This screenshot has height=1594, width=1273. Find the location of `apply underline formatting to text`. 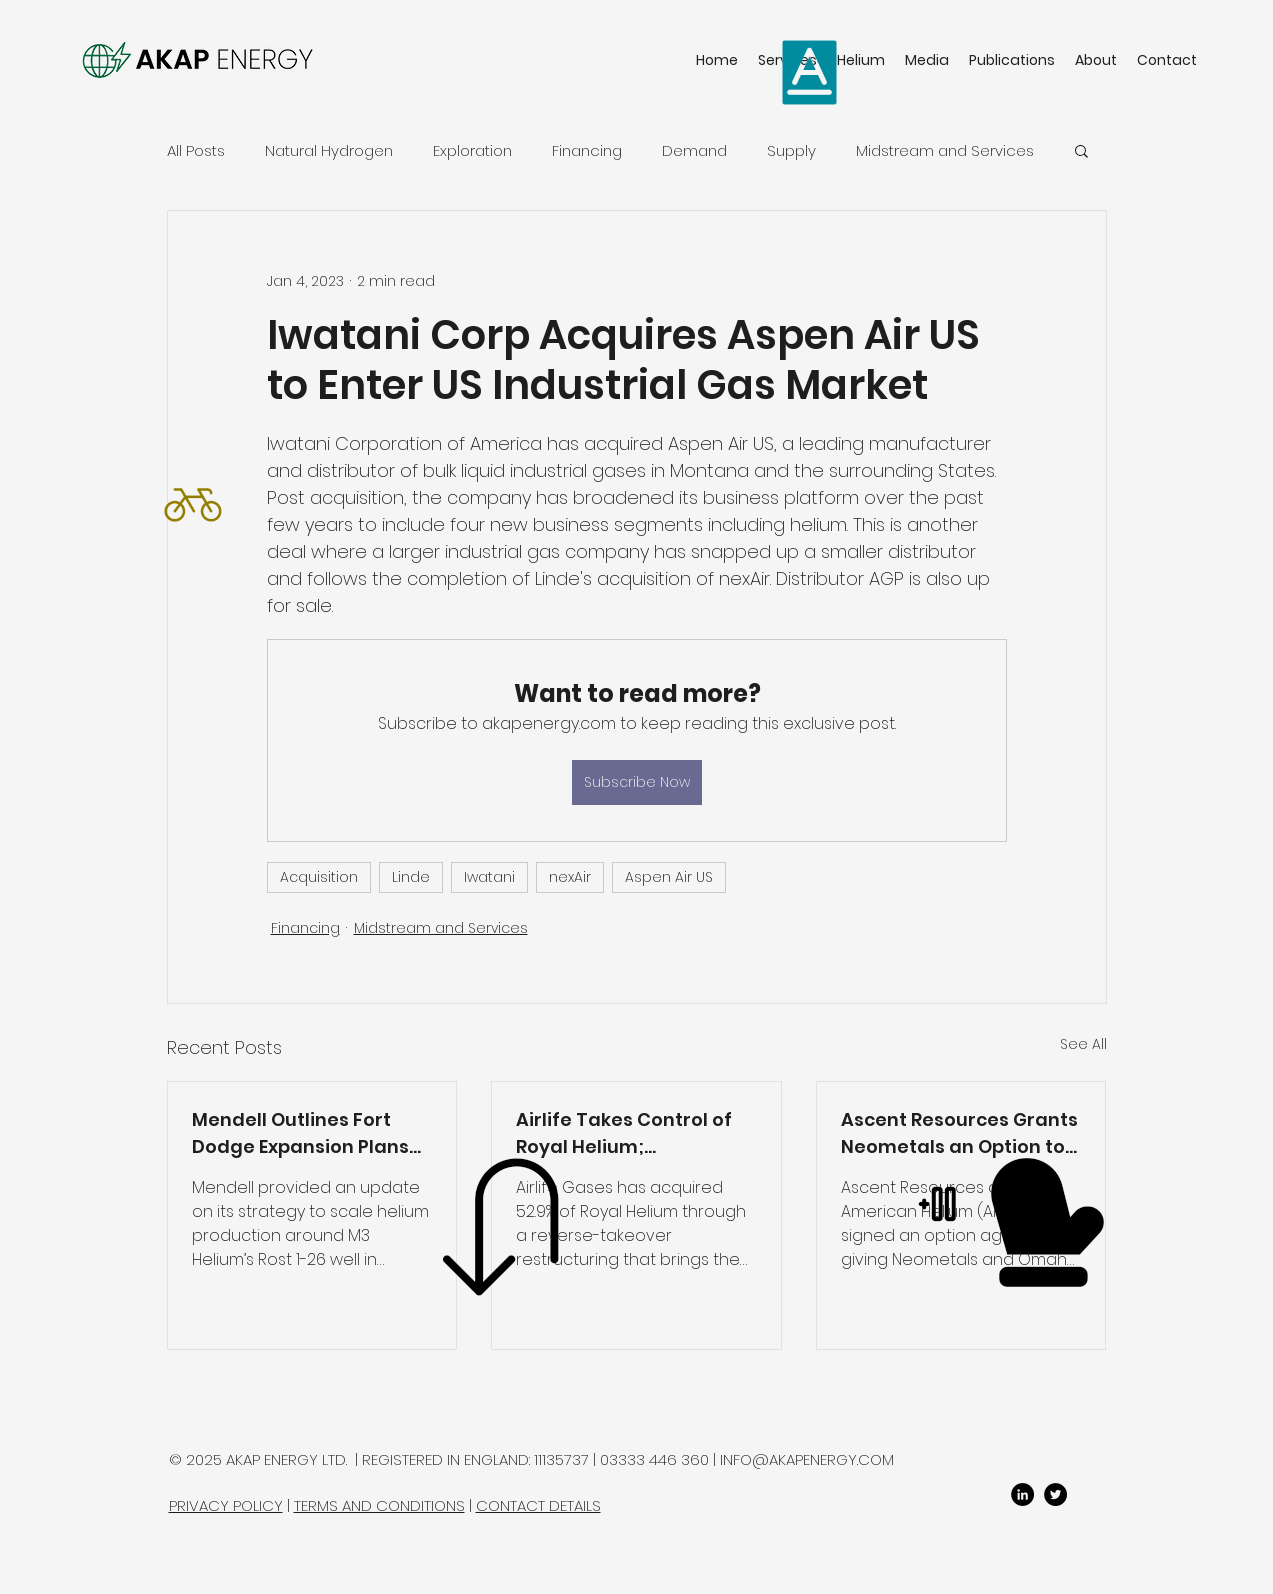

apply underline formatting to text is located at coordinates (809, 72).